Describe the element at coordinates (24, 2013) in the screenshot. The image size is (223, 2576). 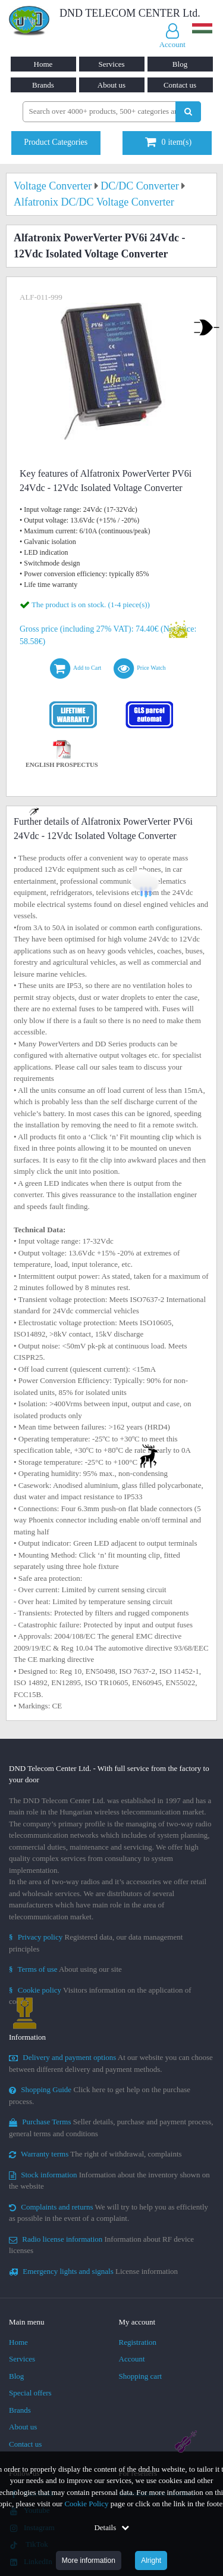
I see `tesla coil or electrical equipment icon` at that location.